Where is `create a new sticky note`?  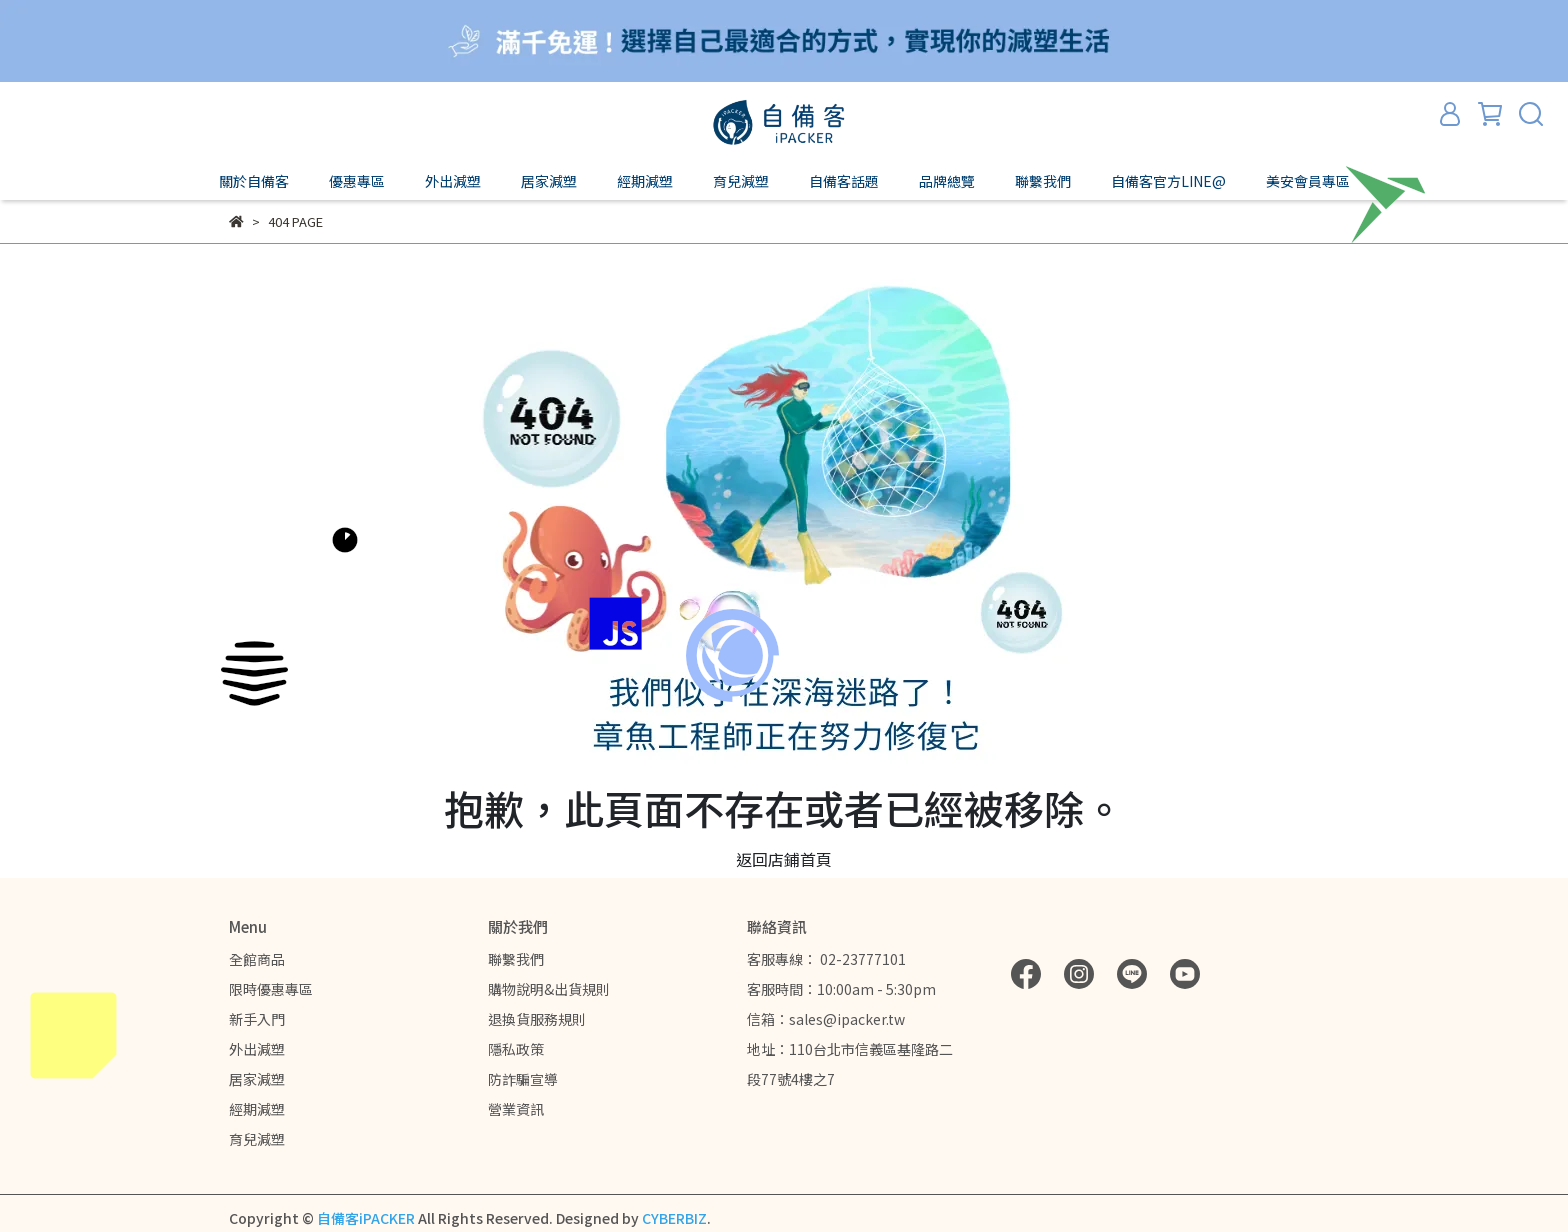 create a new sticky note is located at coordinates (73, 1035).